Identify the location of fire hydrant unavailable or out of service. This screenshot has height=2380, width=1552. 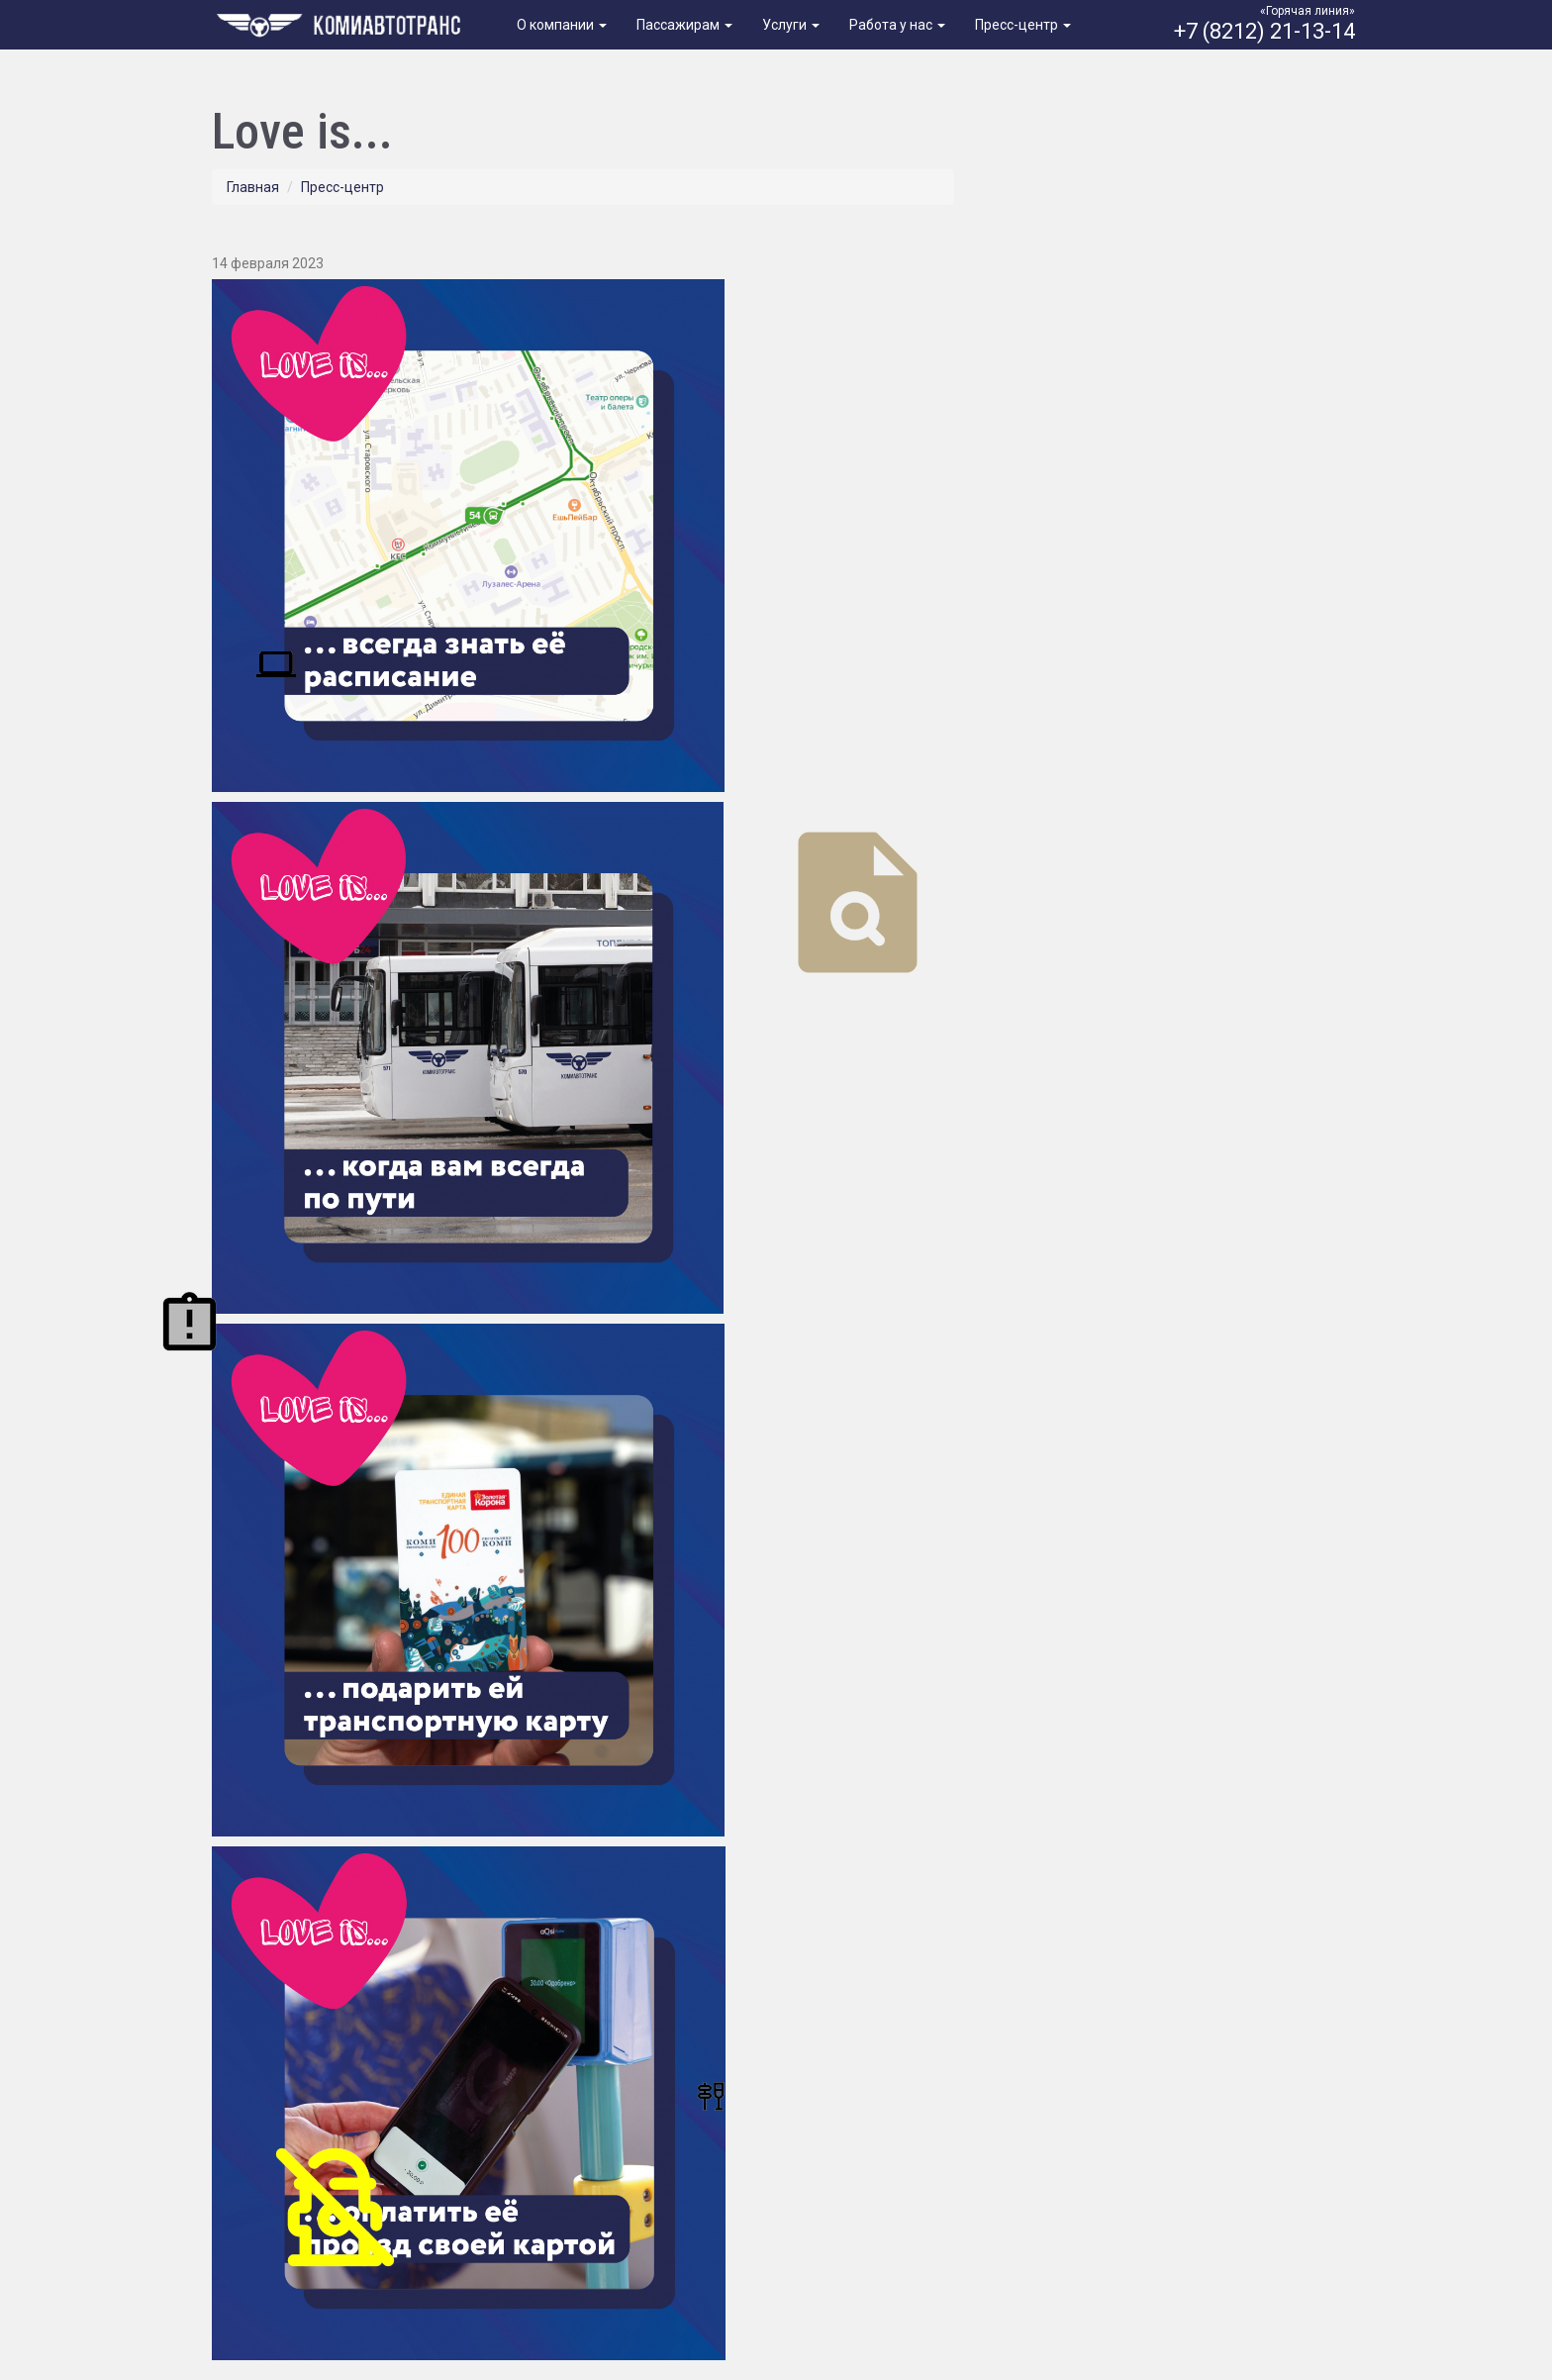
(335, 2207).